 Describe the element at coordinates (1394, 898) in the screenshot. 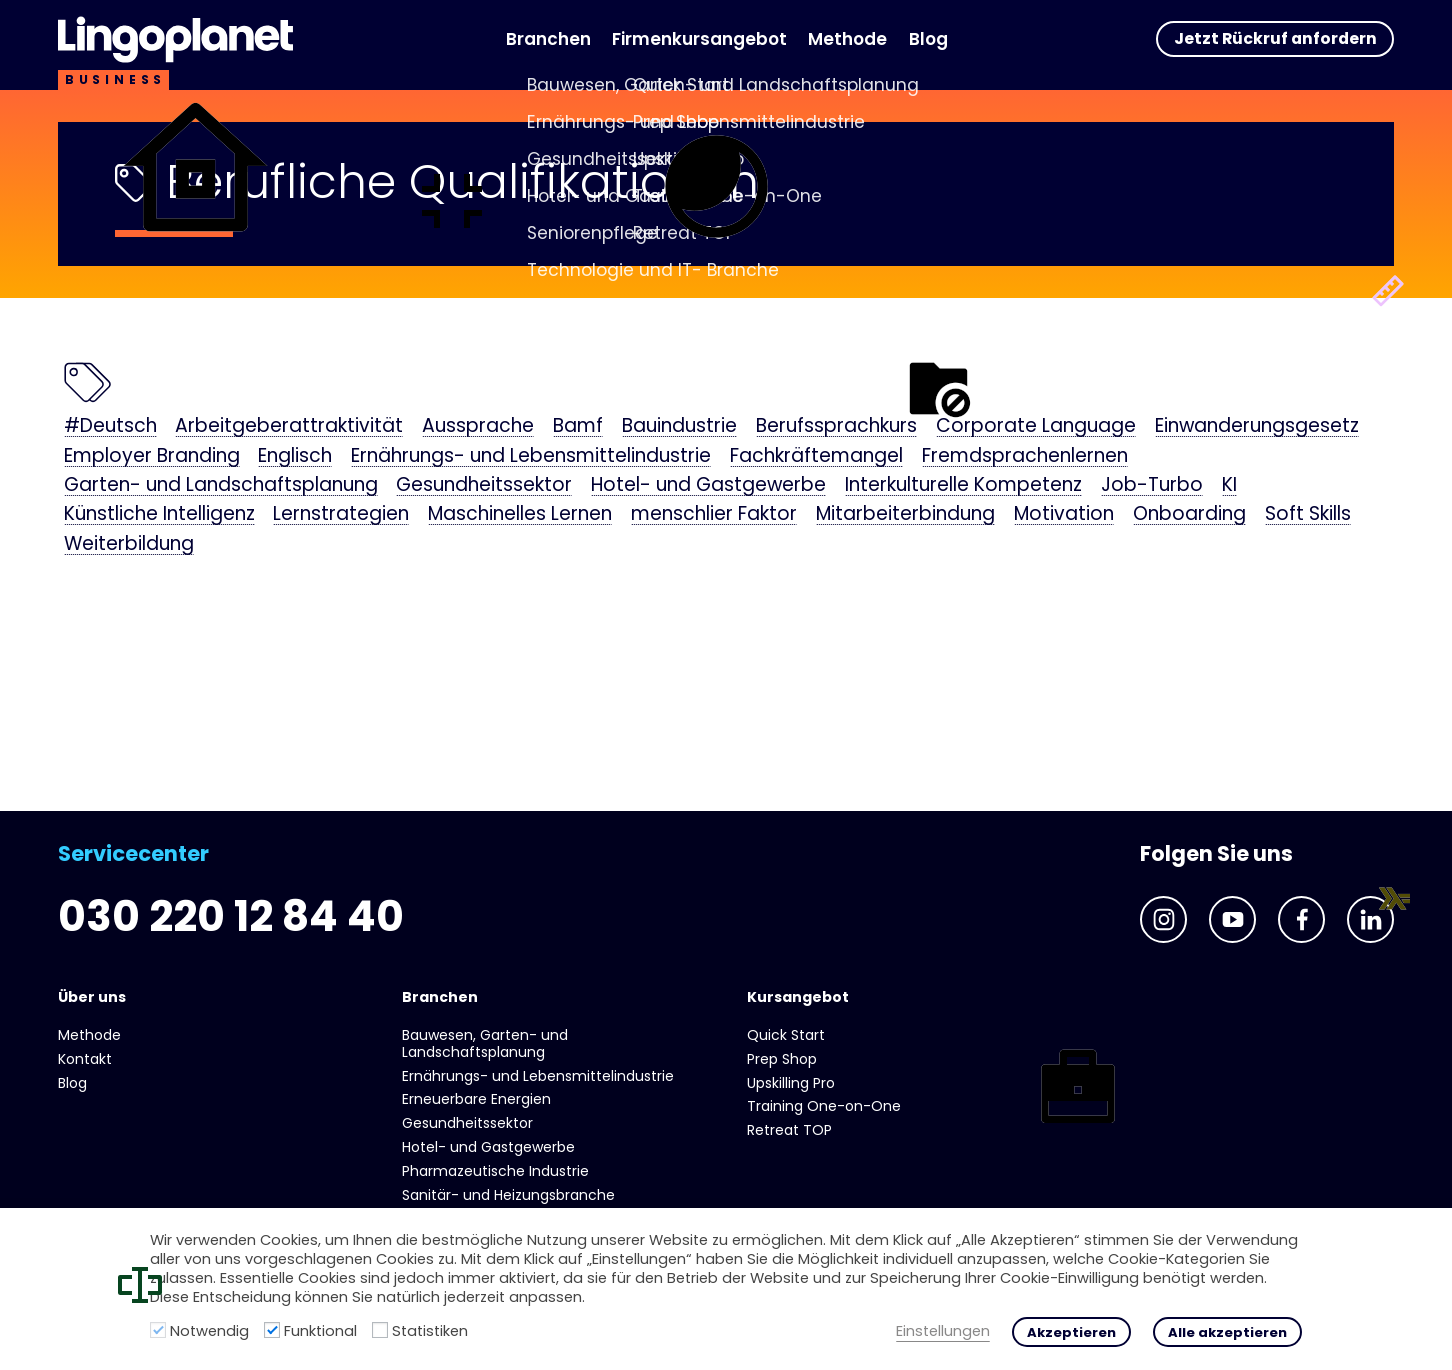

I see `indicates Haskell programming language` at that location.